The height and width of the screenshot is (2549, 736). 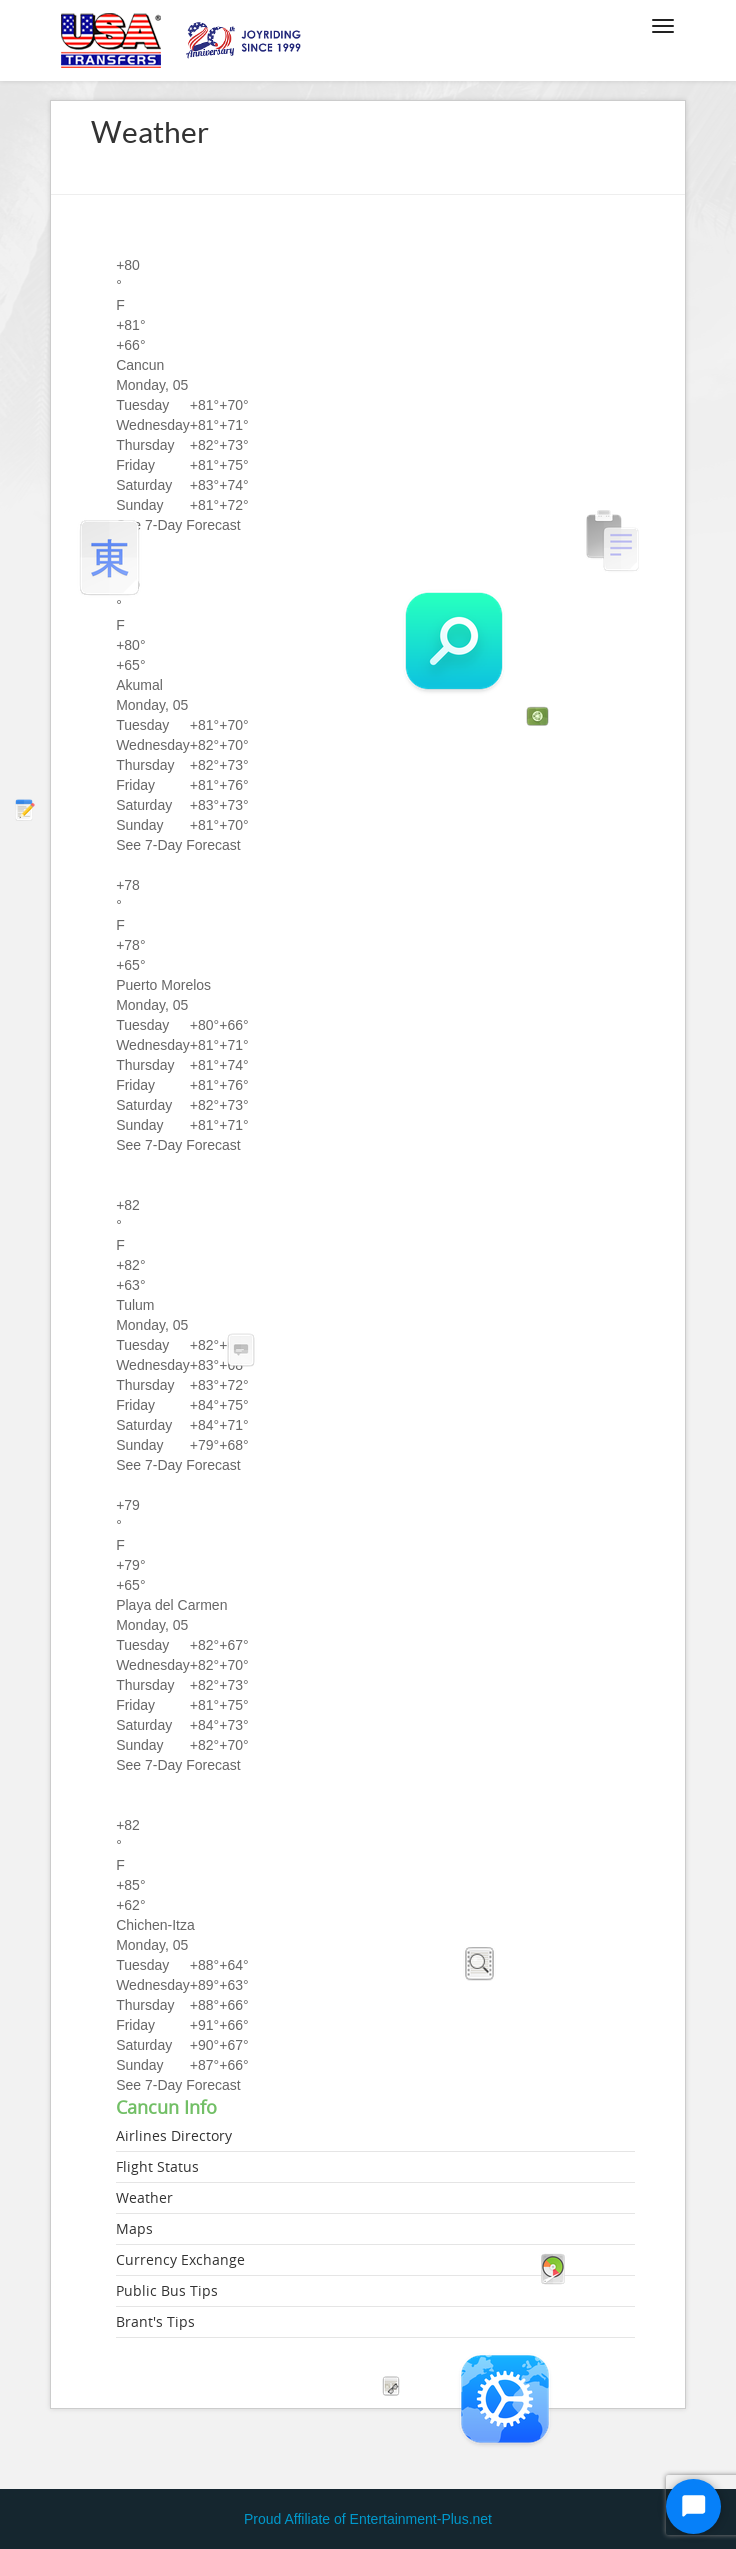 I want to click on open the documents app, so click(x=391, y=2386).